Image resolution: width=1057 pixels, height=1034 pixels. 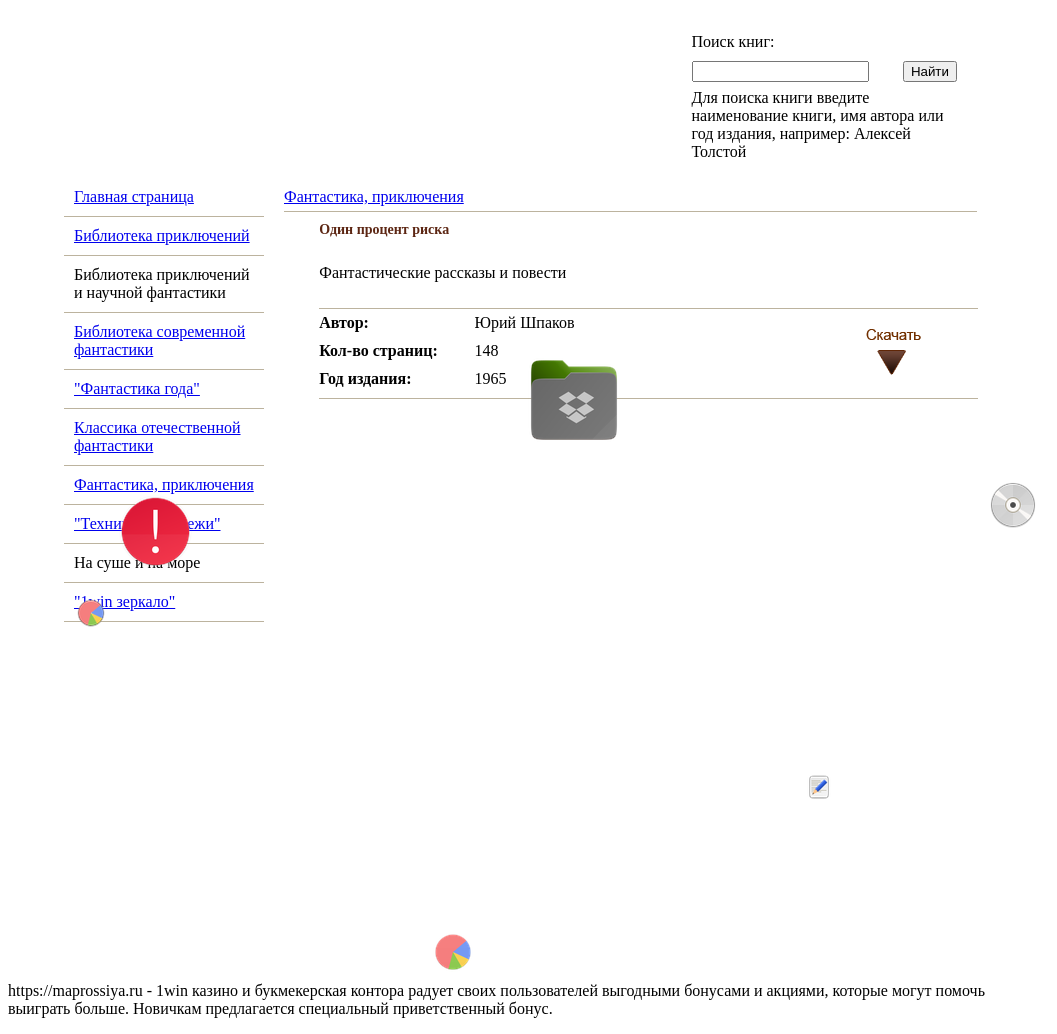 What do you see at coordinates (819, 787) in the screenshot?
I see `open gedit text editor` at bounding box center [819, 787].